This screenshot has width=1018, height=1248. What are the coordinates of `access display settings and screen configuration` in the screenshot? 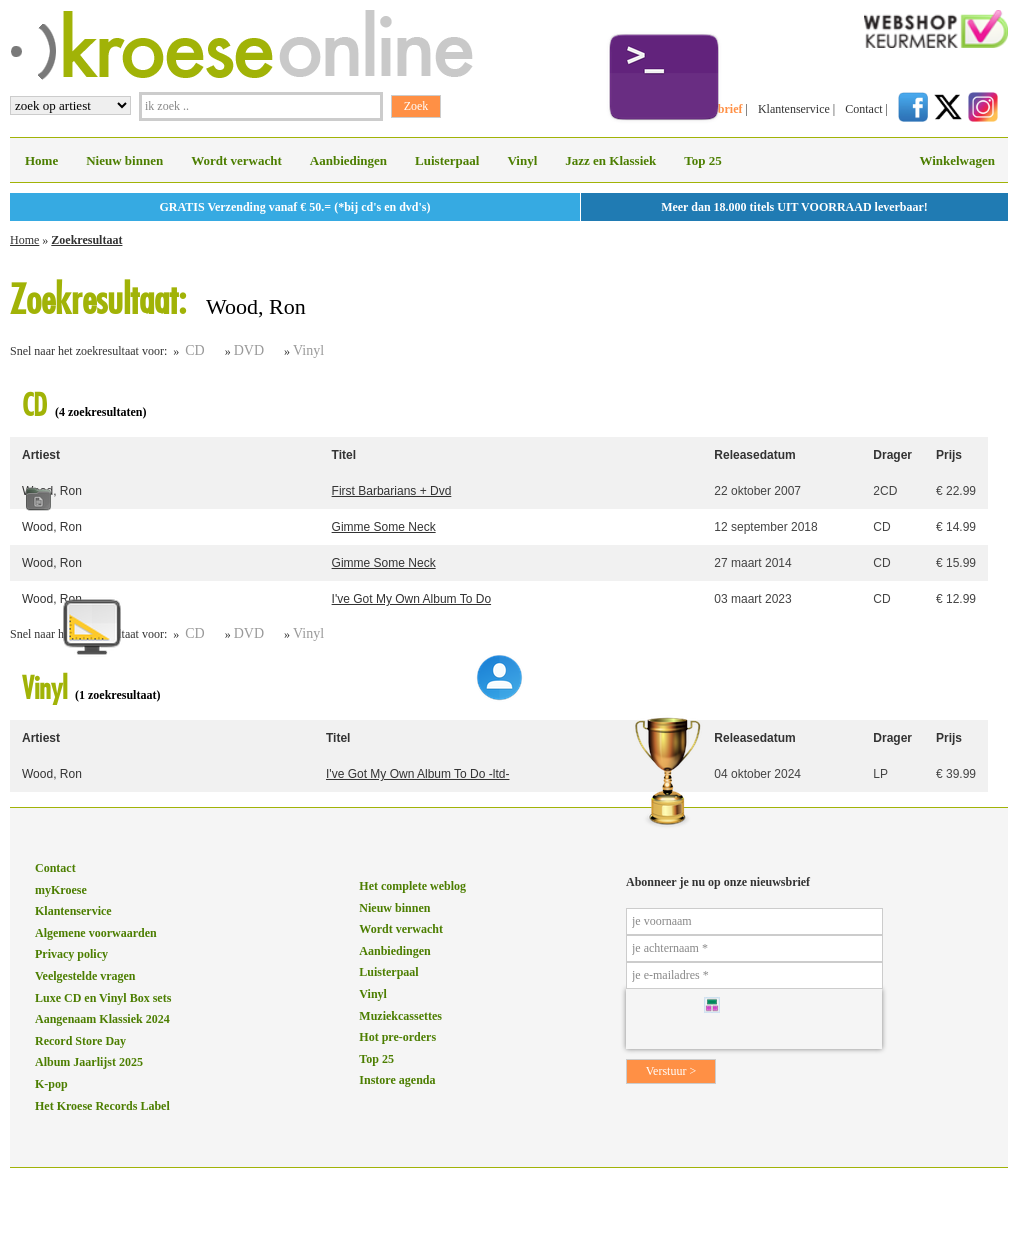 It's located at (92, 627).